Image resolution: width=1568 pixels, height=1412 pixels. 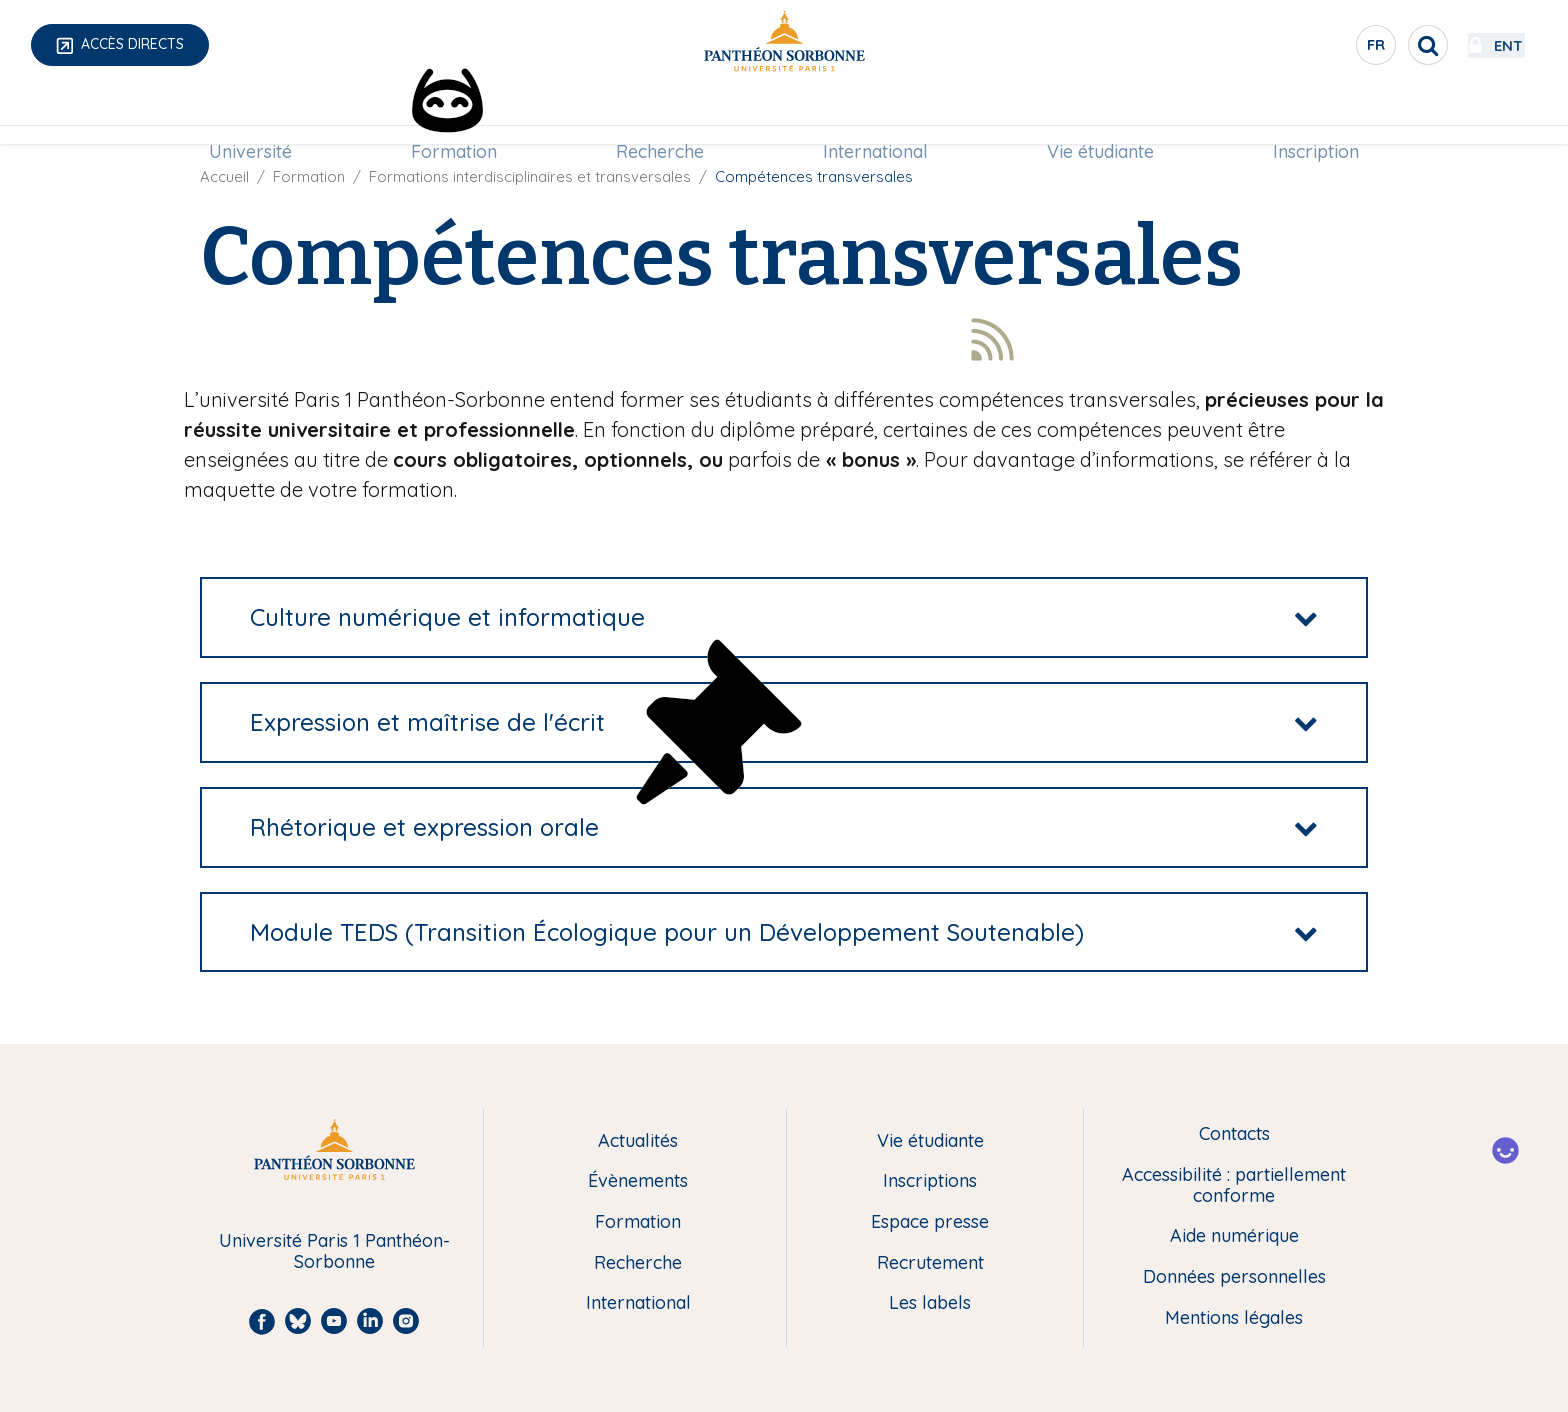 I want to click on open emoji picker, so click(x=1505, y=1150).